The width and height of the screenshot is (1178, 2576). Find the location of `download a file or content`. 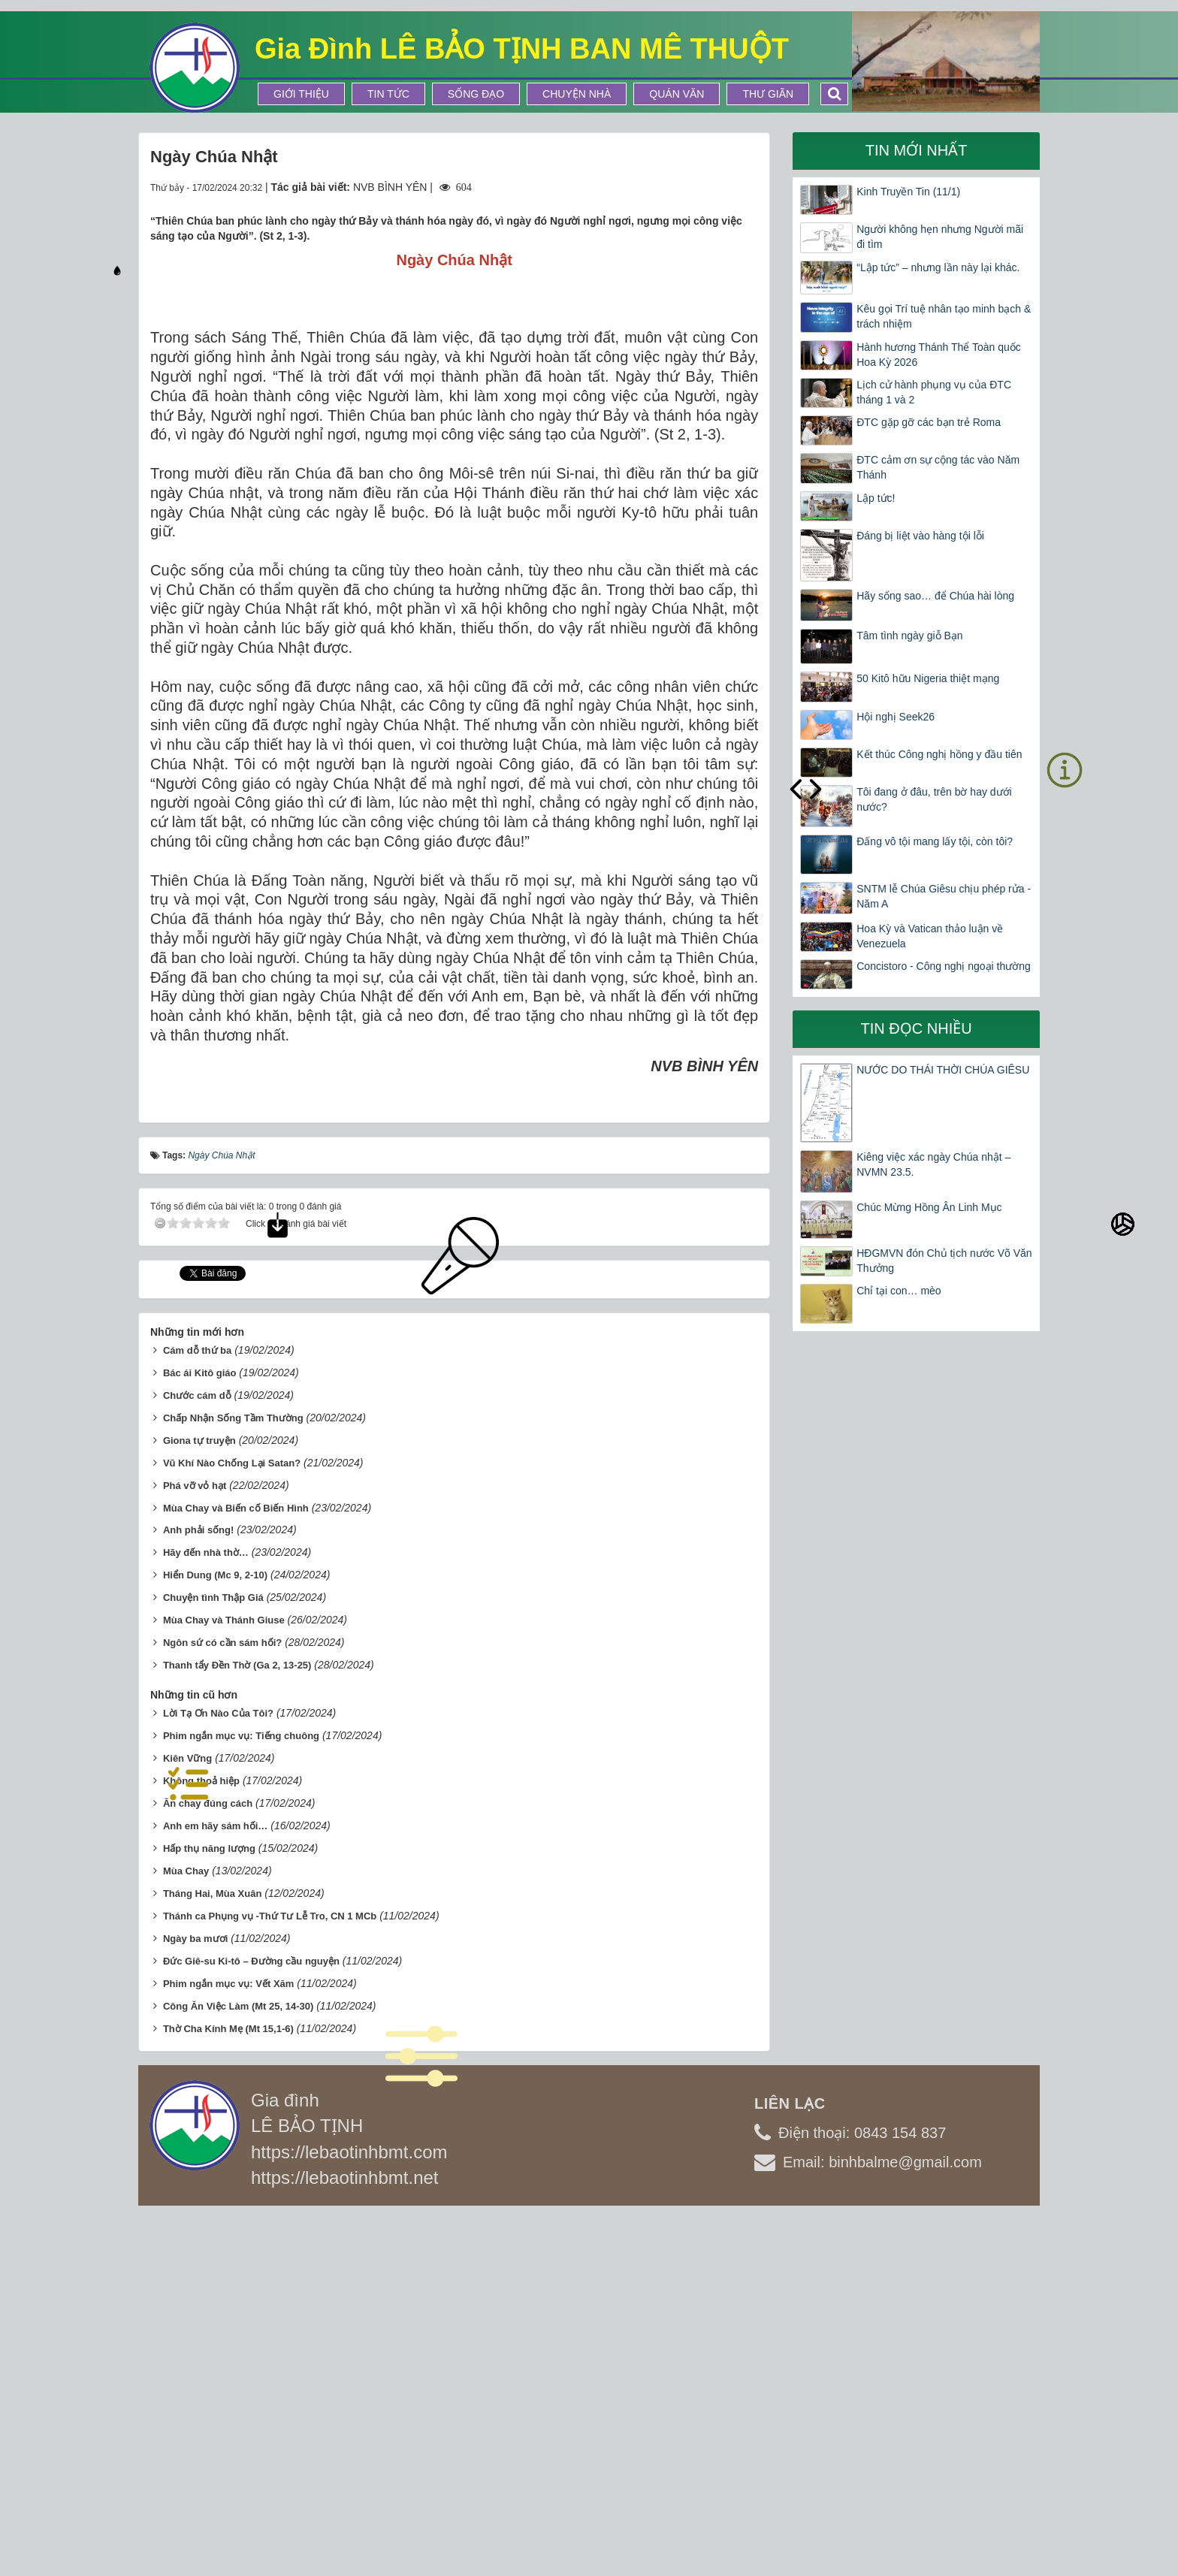

download a file or content is located at coordinates (277, 1225).